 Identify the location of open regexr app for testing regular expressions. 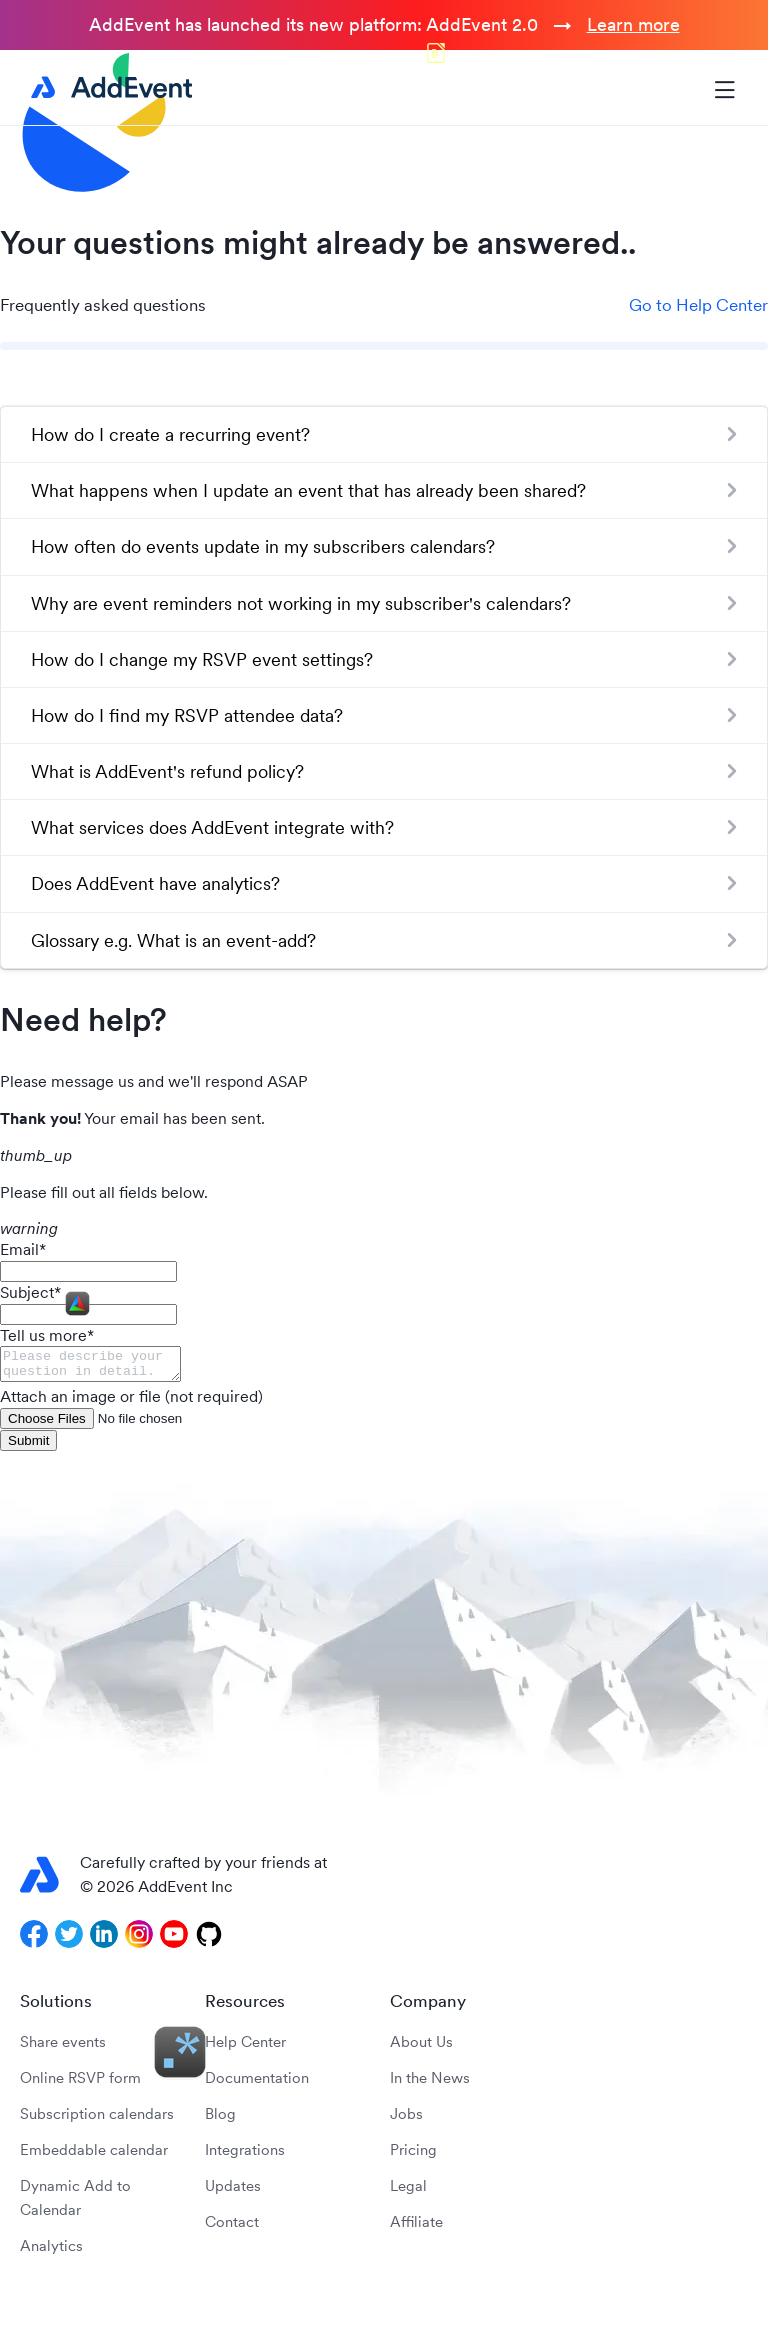
(180, 2052).